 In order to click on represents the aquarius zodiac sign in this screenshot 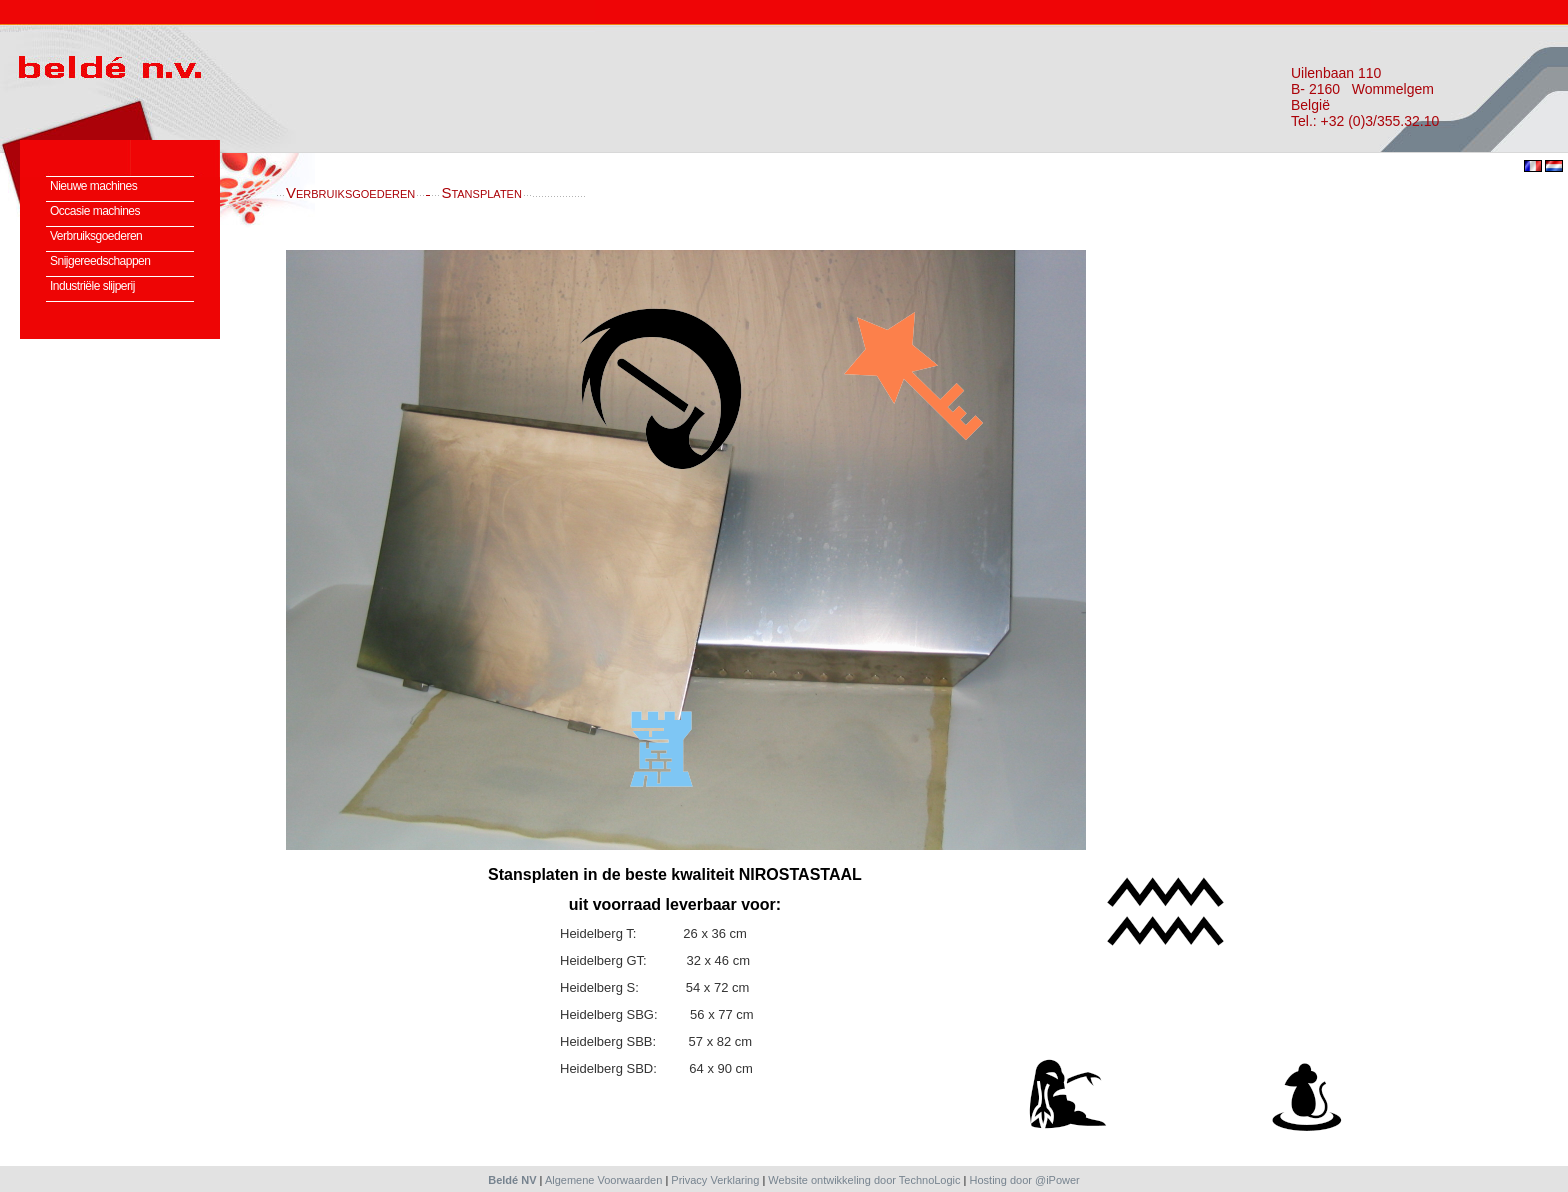, I will do `click(1165, 911)`.